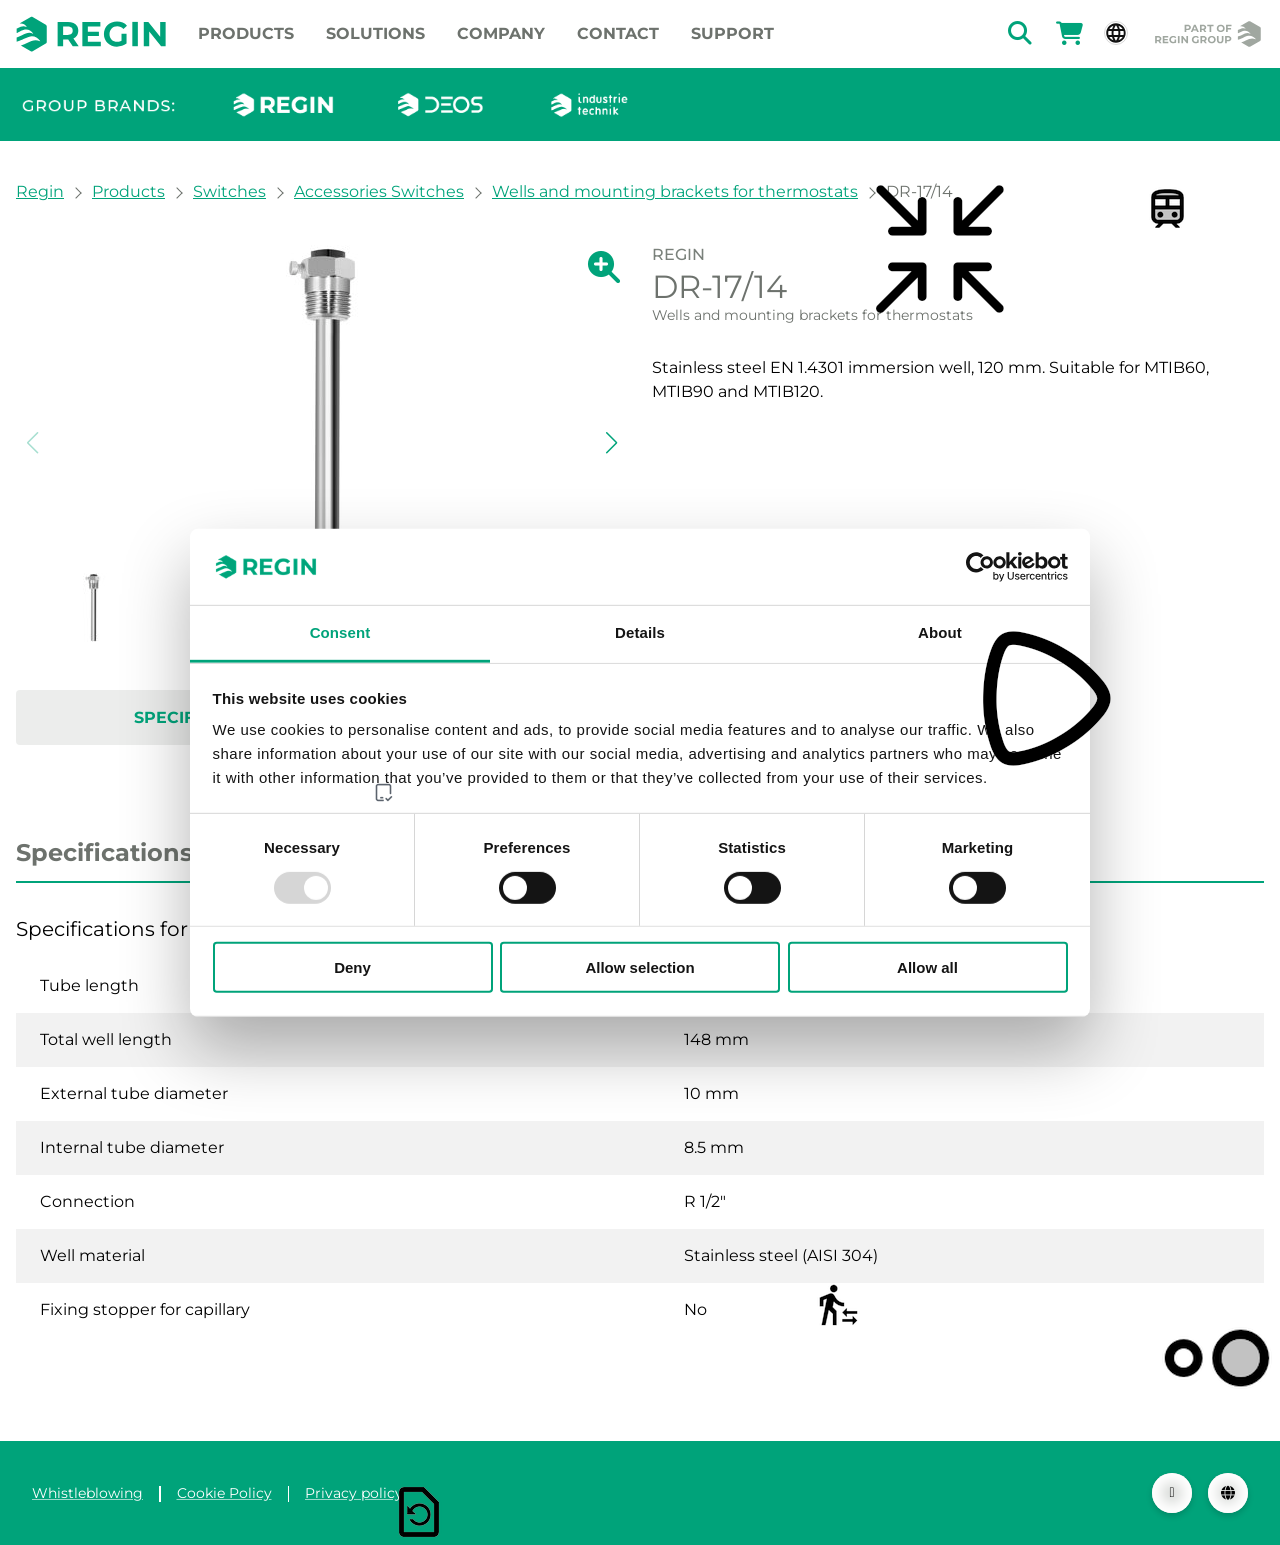 Image resolution: width=1280 pixels, height=1545 pixels. What do you see at coordinates (383, 792) in the screenshot?
I see `ipad successfully connected or paired` at bounding box center [383, 792].